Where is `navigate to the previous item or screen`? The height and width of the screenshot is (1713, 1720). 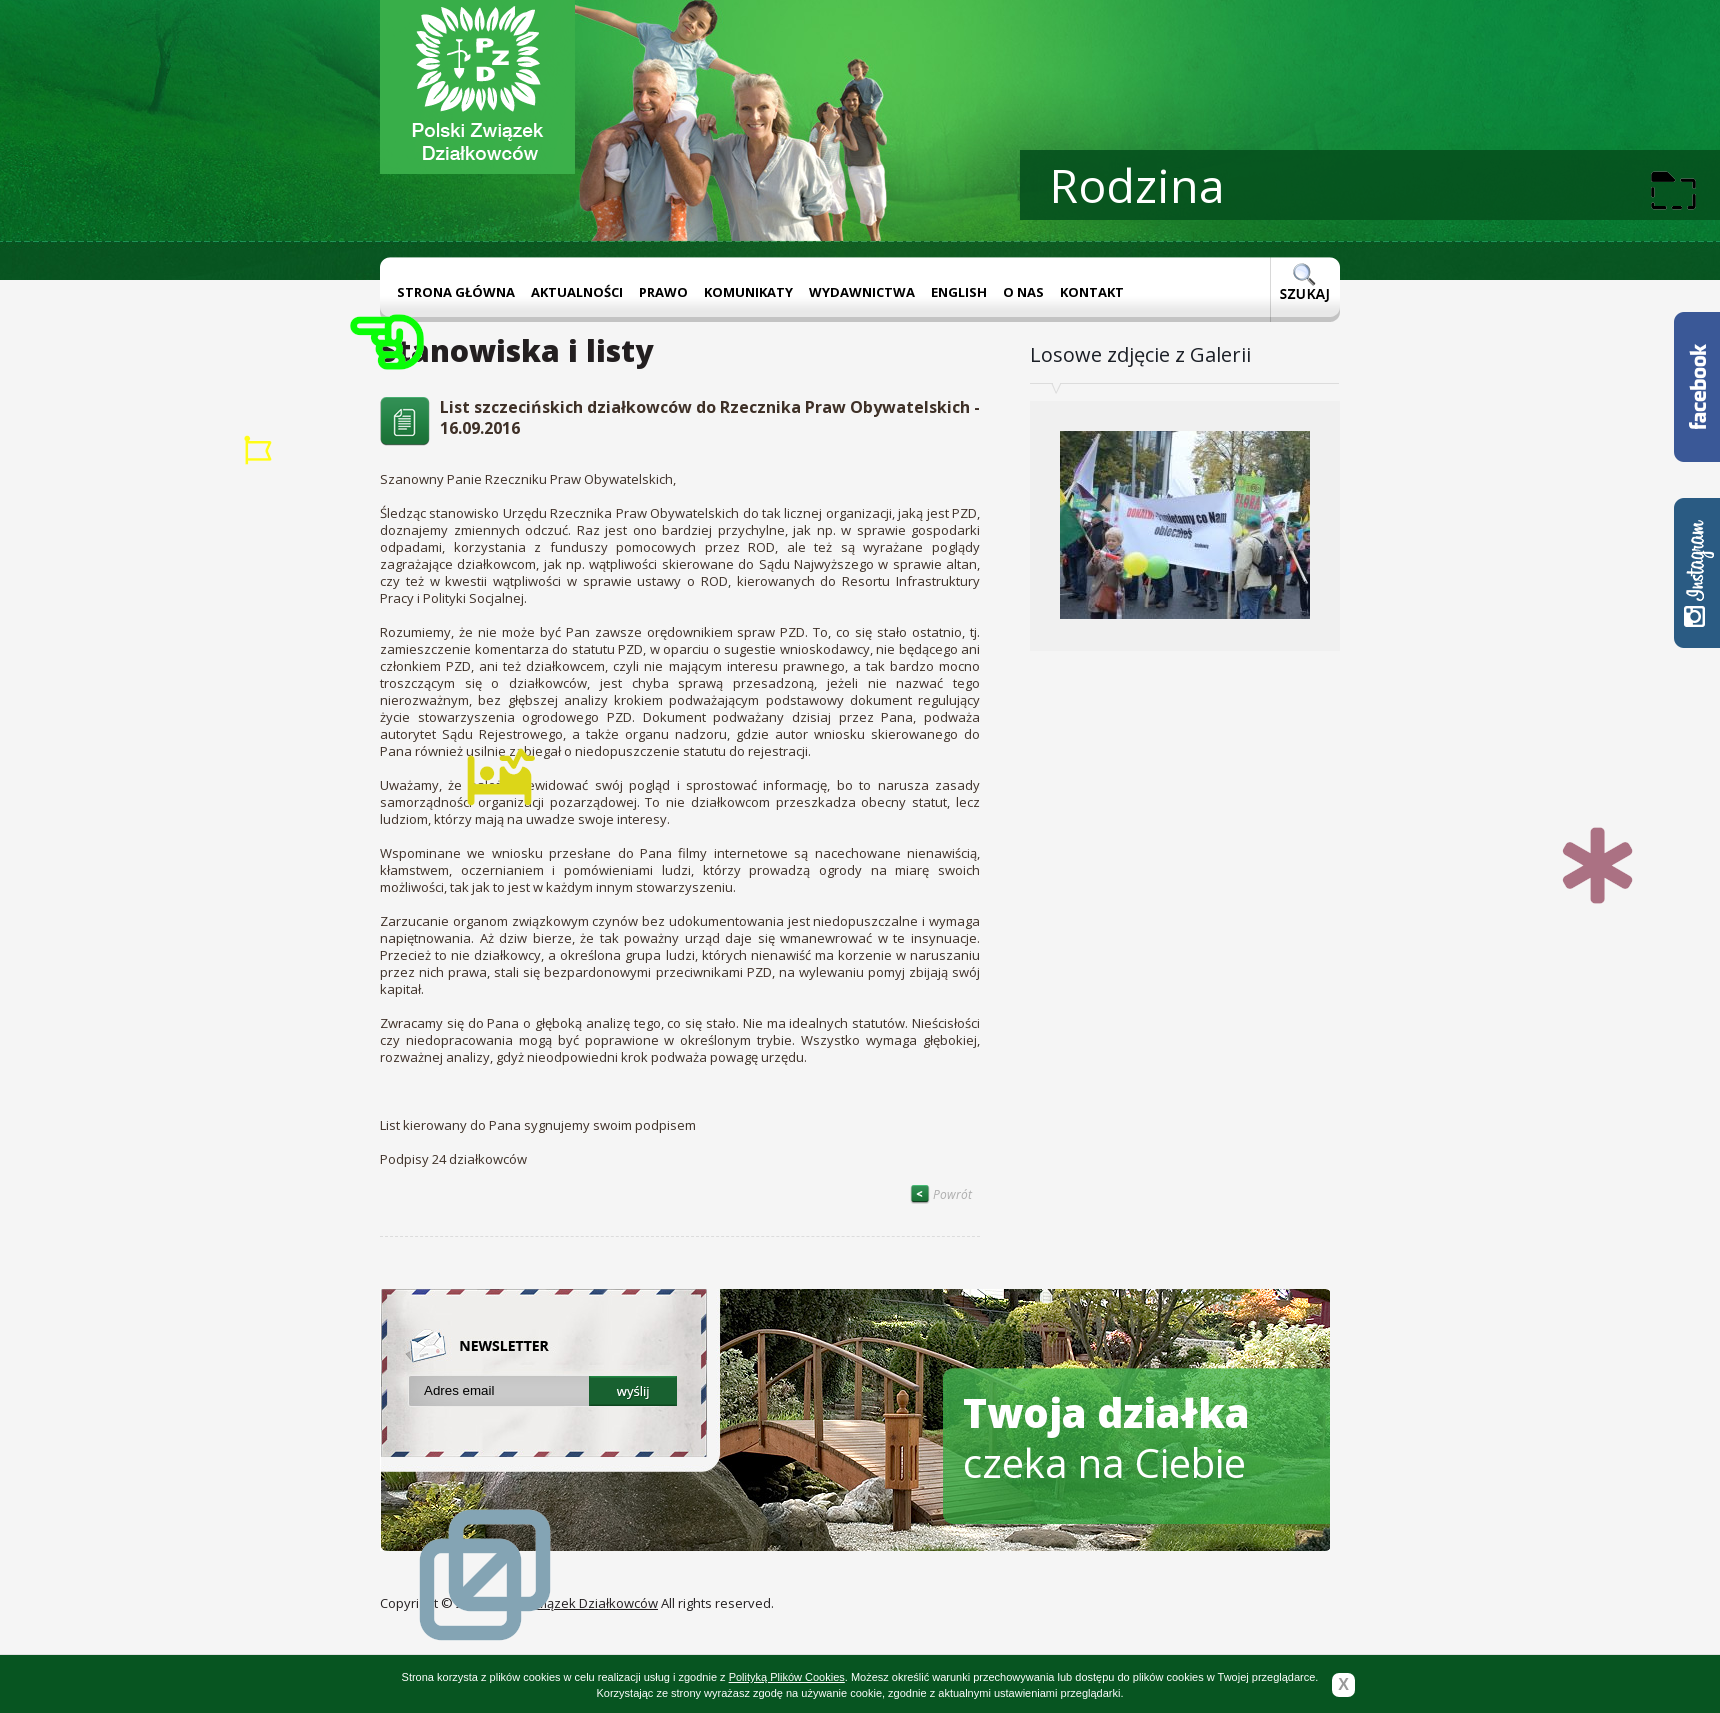
navigate to the previous item or screen is located at coordinates (387, 342).